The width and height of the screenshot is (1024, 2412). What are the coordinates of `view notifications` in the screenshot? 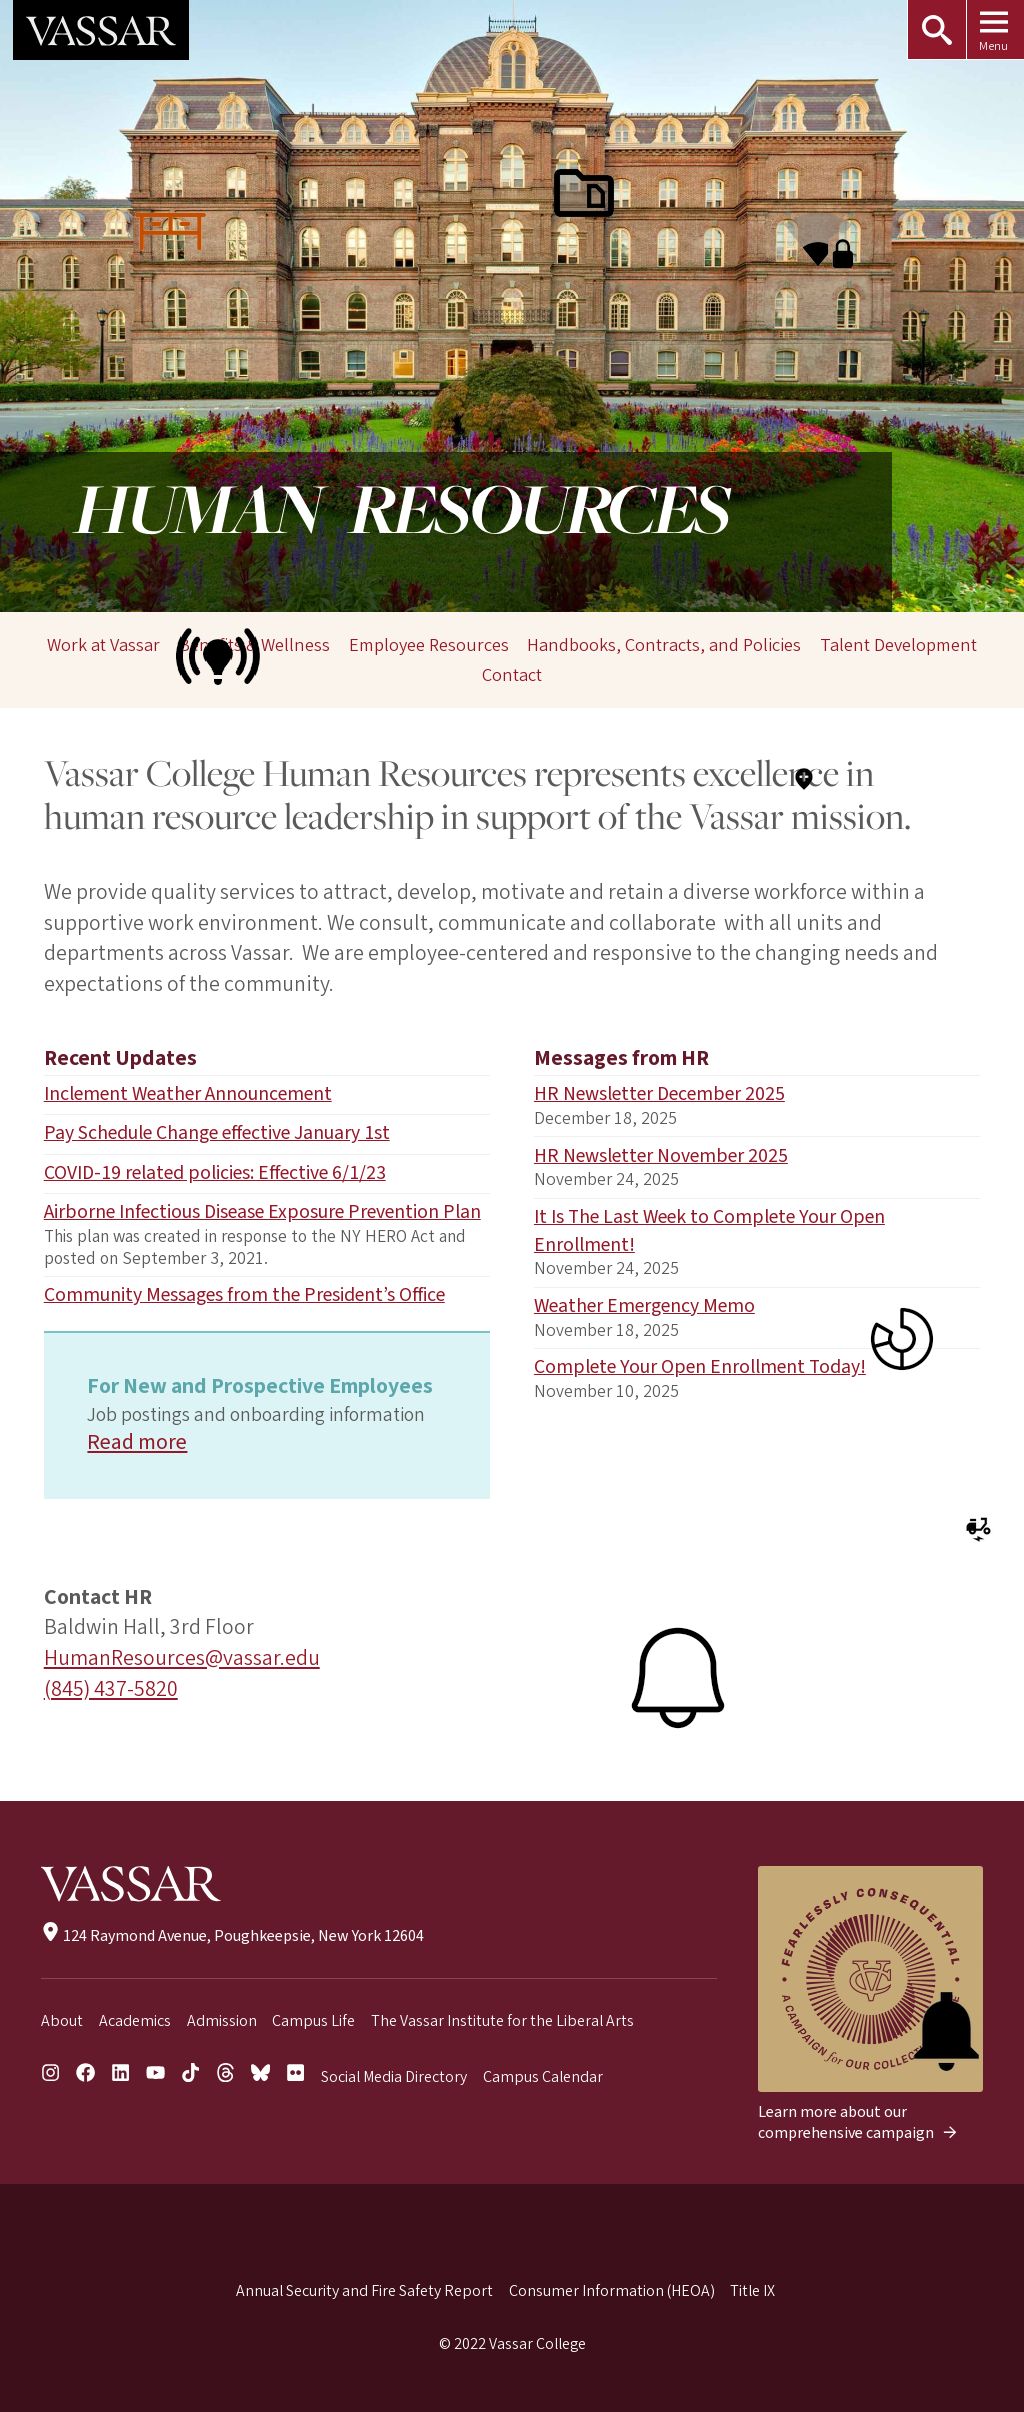 It's located at (678, 1678).